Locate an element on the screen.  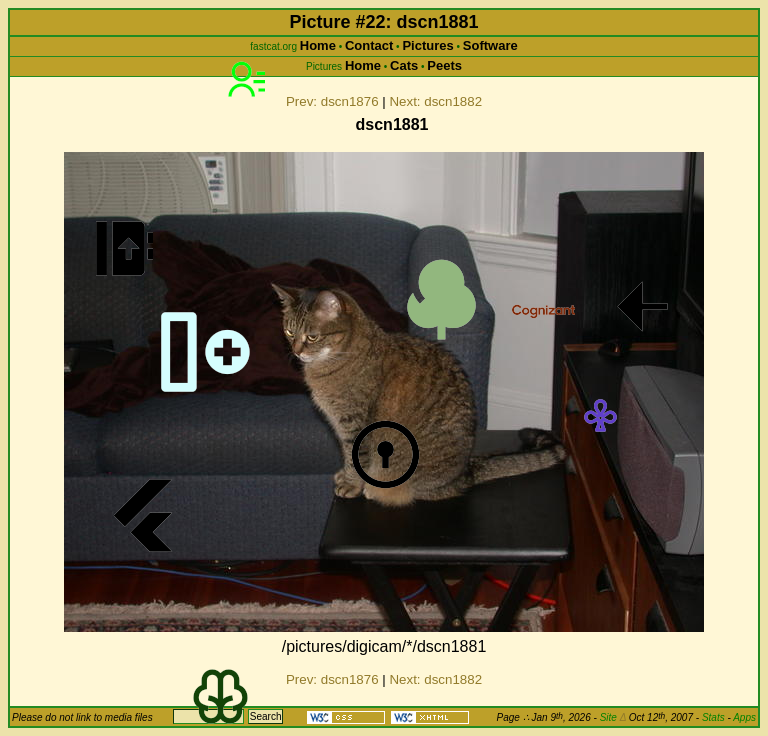
access your contacts list is located at coordinates (245, 80).